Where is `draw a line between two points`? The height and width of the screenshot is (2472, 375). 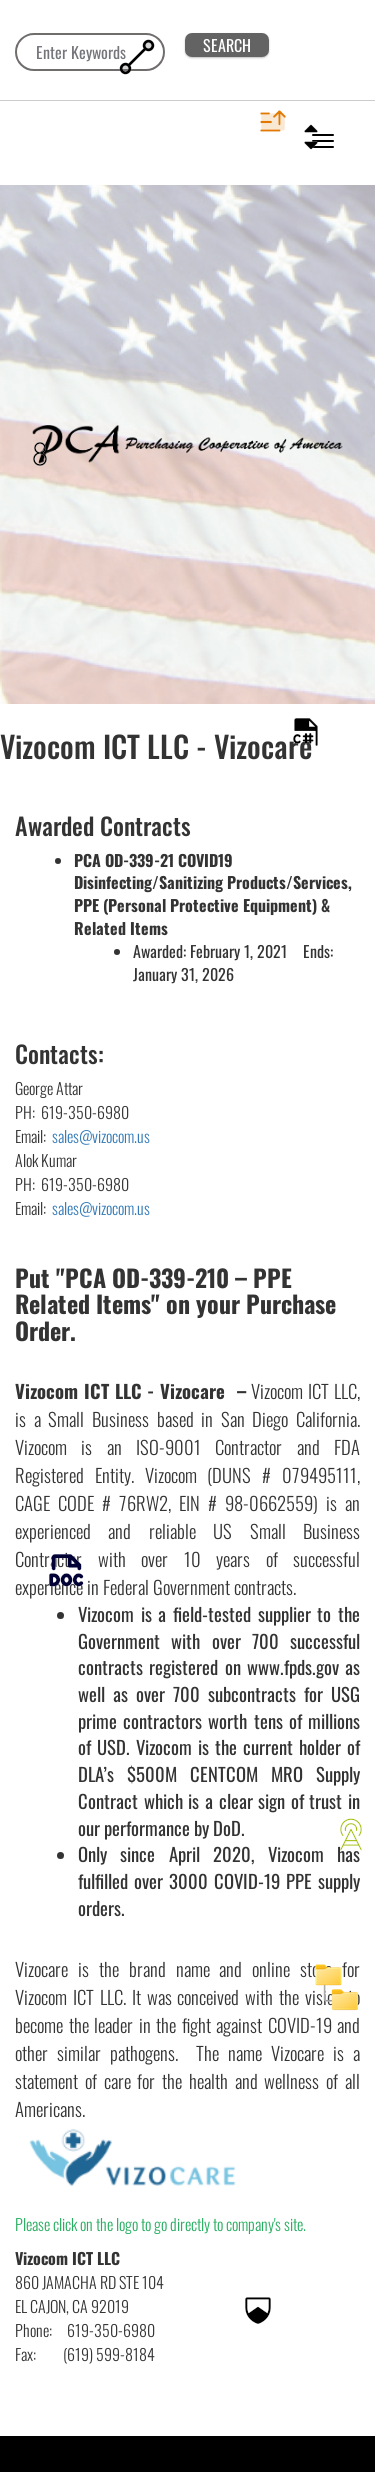 draw a line between two points is located at coordinates (137, 57).